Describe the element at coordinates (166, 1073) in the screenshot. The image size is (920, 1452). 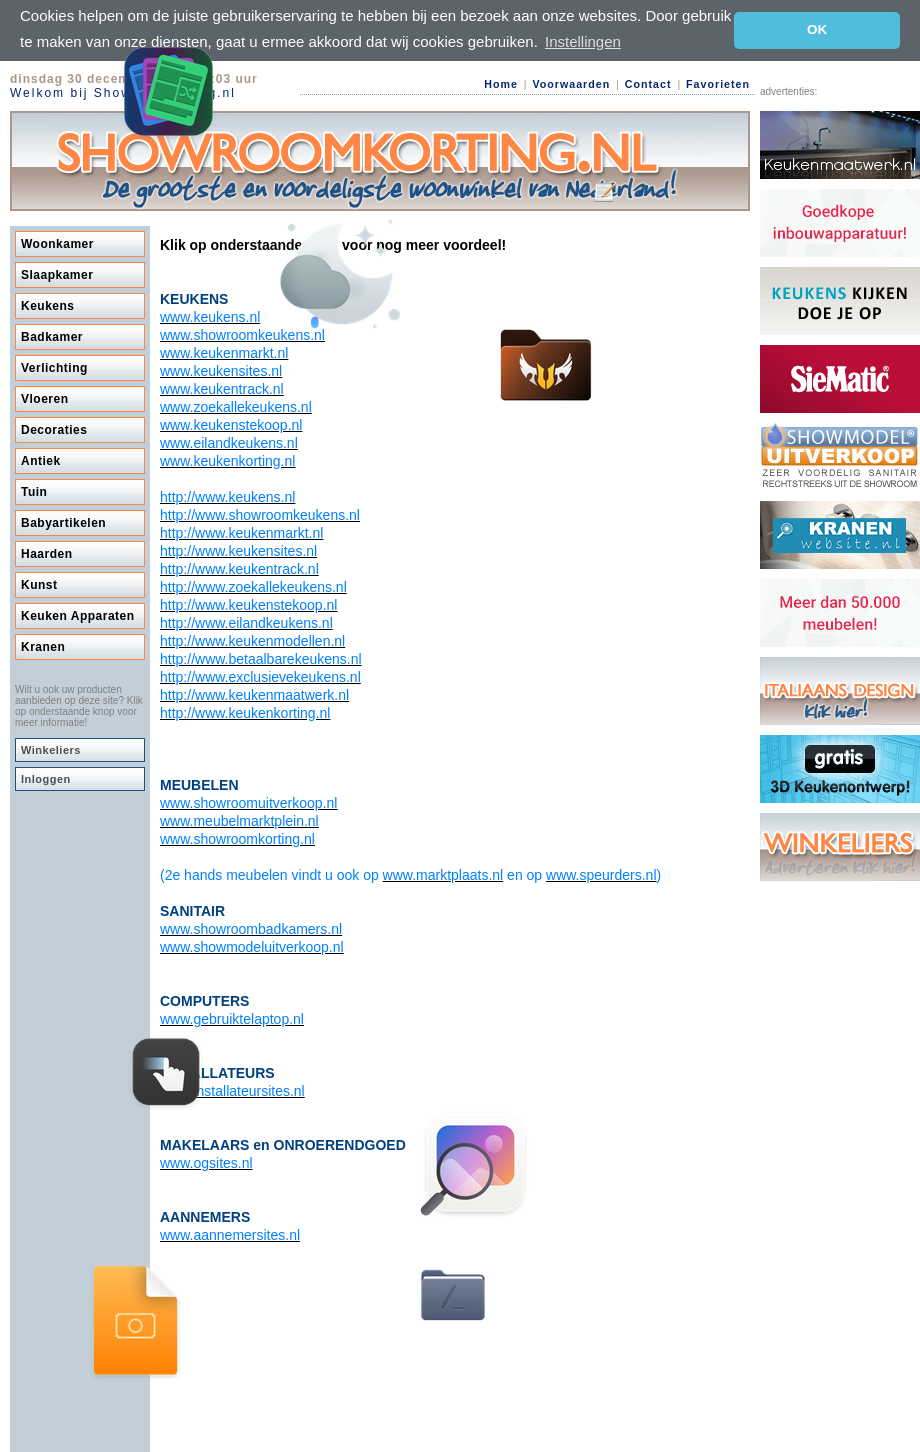
I see `open trackpad or touch gesture settings` at that location.